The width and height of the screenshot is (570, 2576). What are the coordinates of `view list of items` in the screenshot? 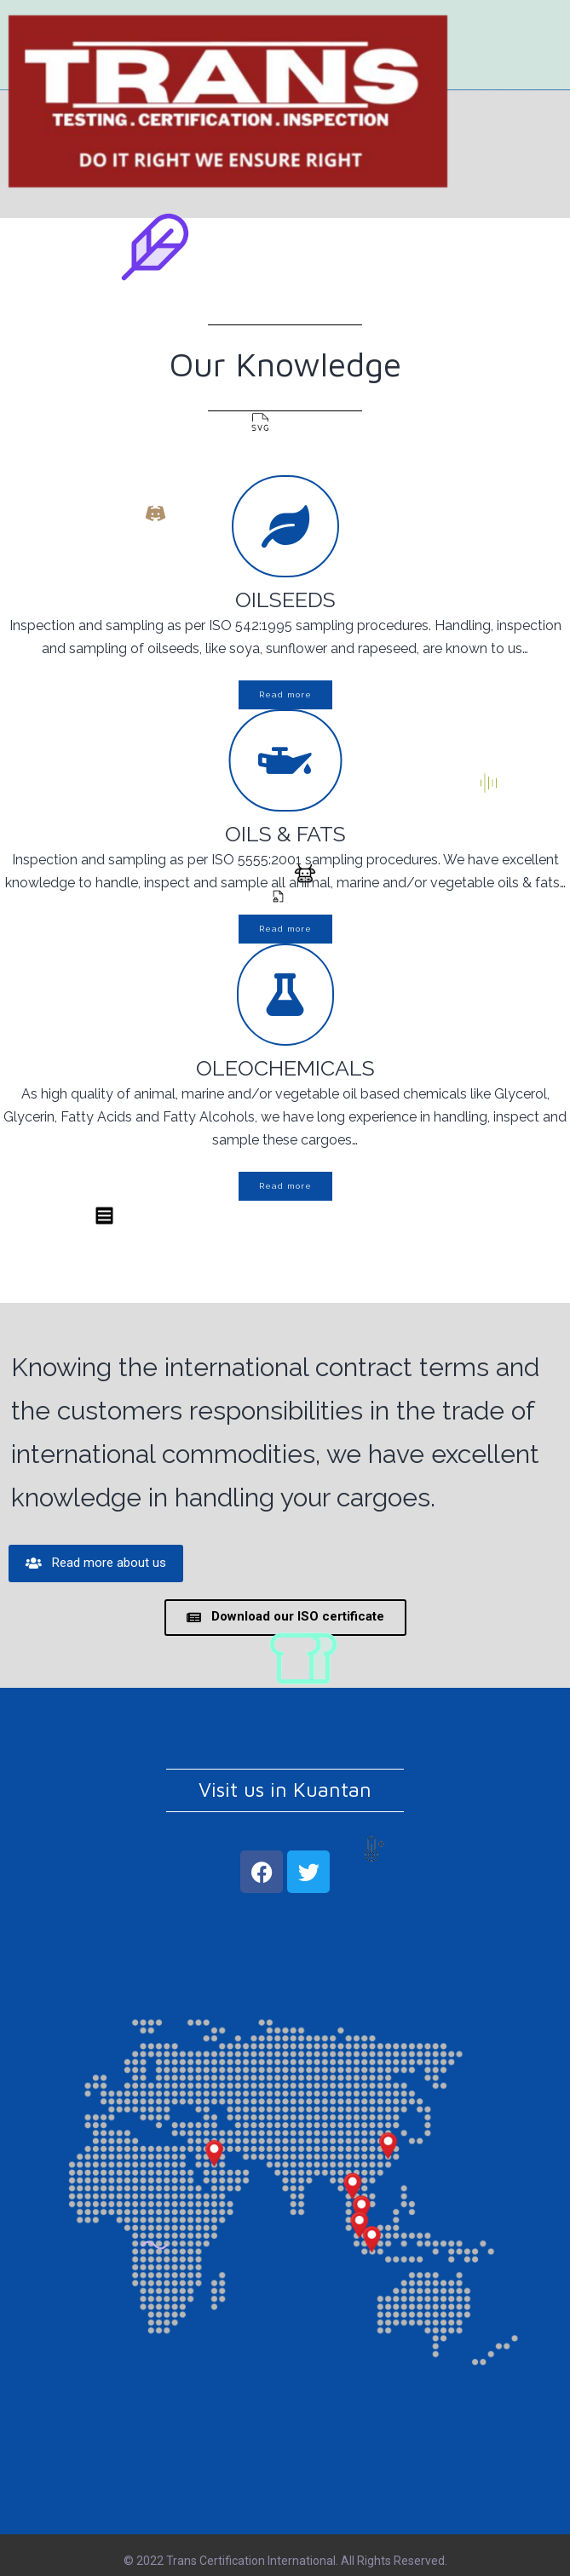 It's located at (104, 1215).